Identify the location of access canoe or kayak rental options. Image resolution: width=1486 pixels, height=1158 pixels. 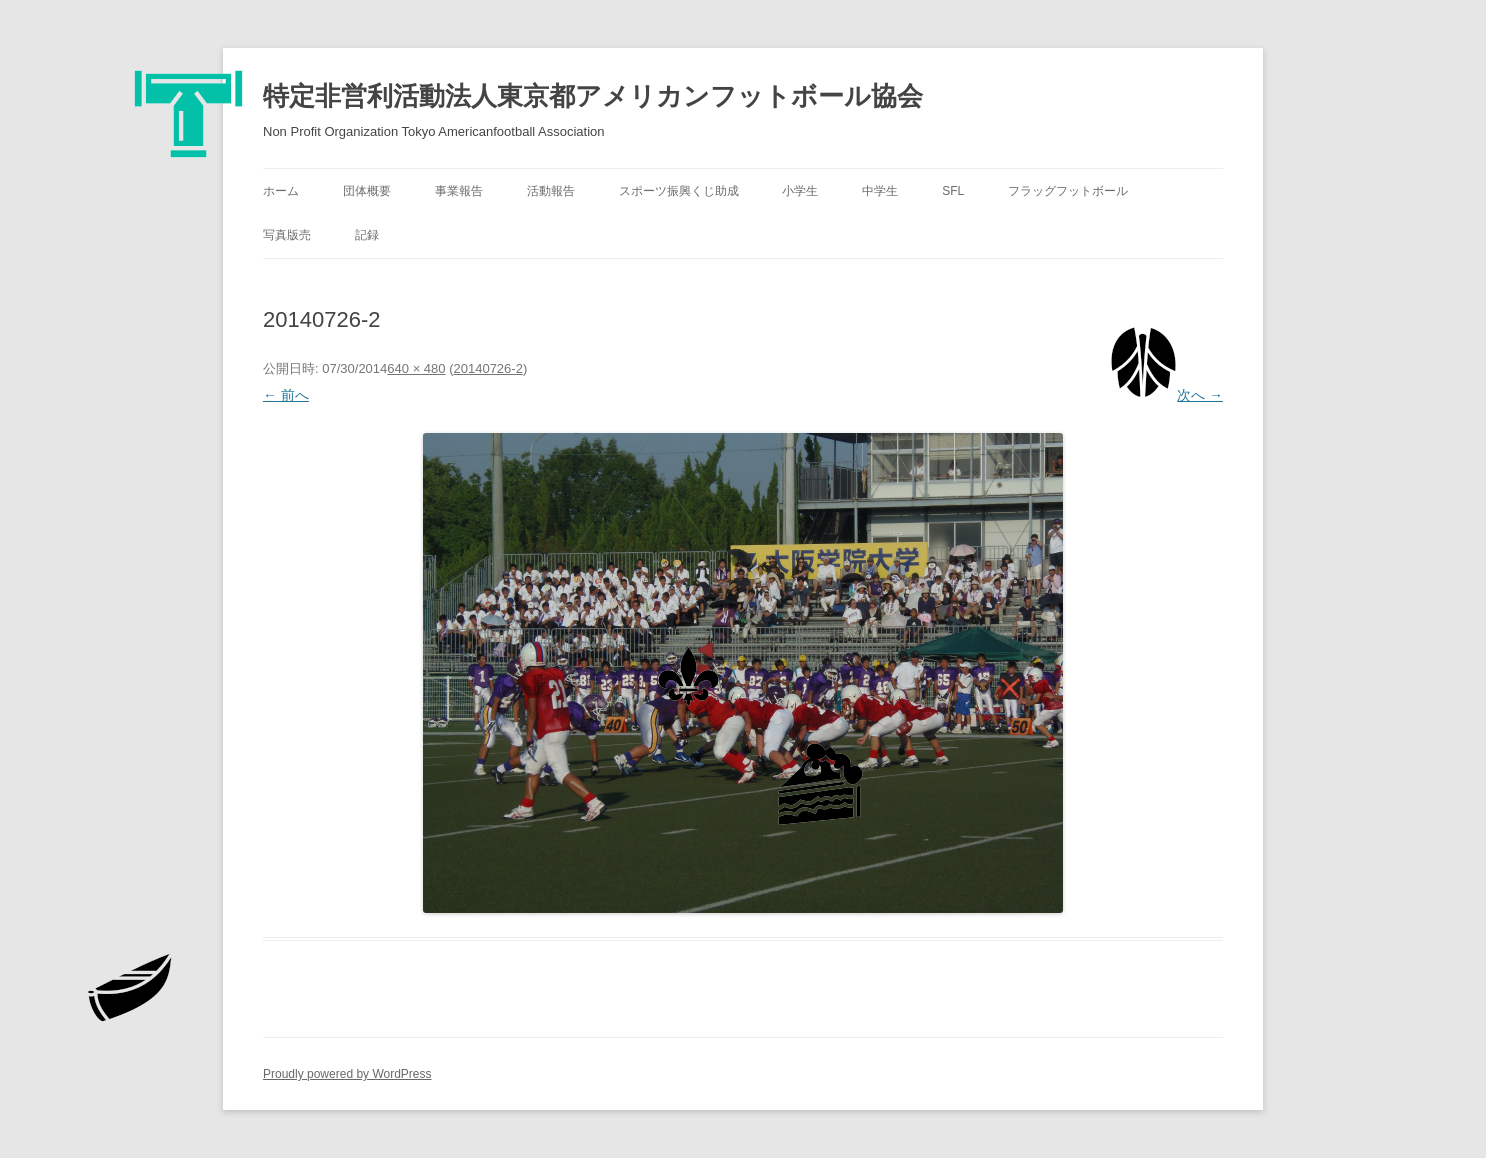
(129, 987).